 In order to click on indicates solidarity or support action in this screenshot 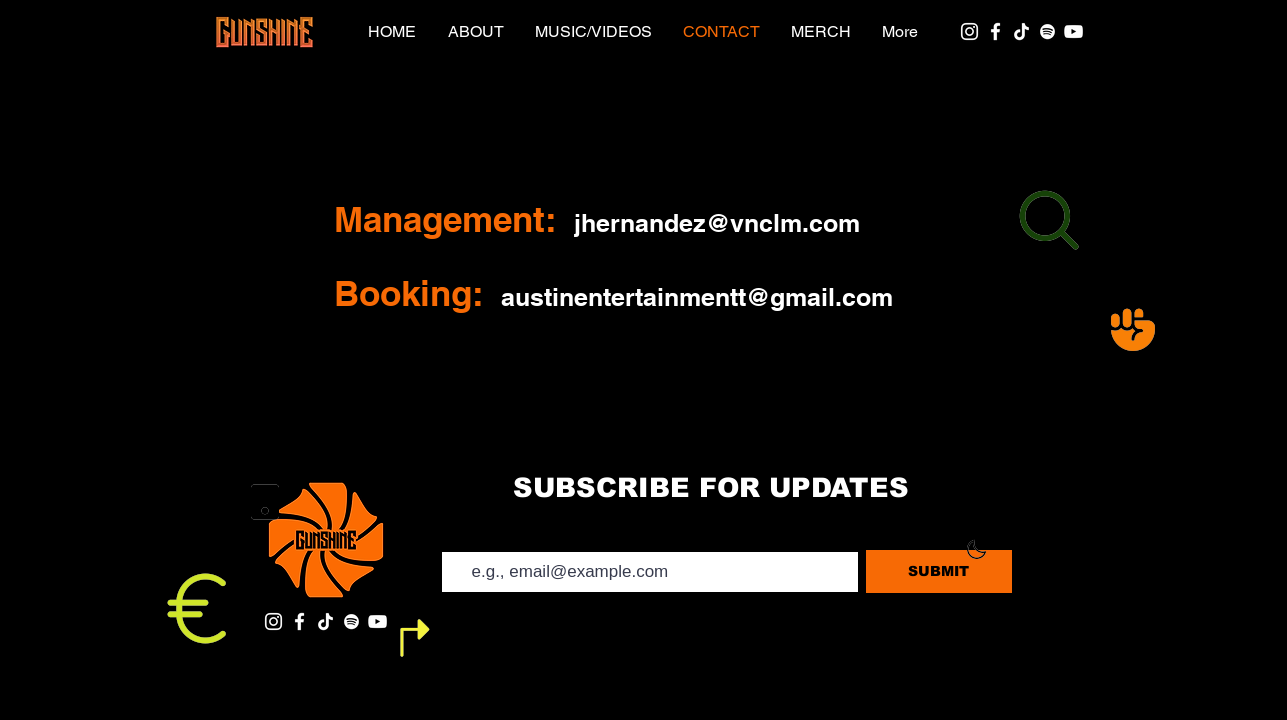, I will do `click(1133, 329)`.